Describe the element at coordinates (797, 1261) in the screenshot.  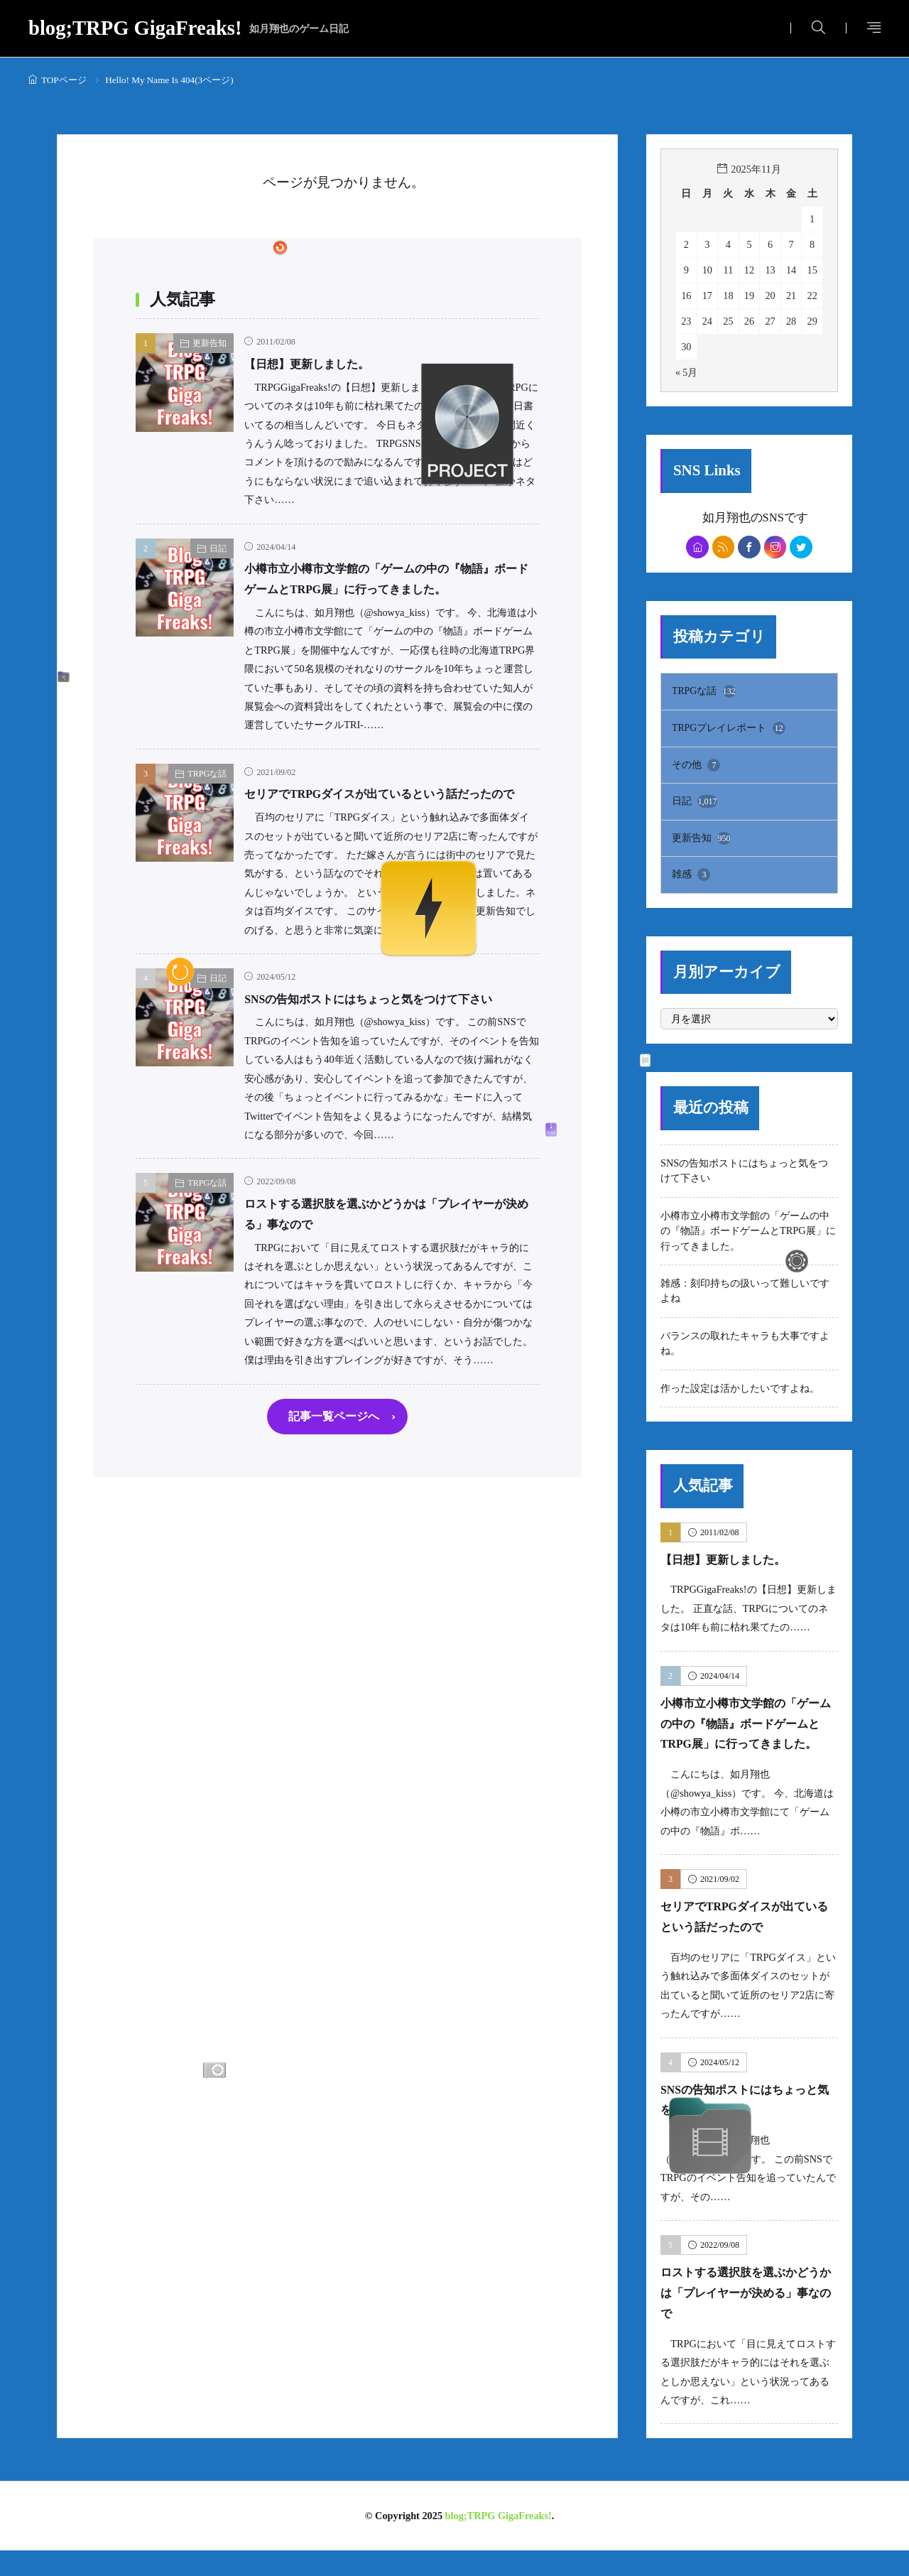
I see `indicates system or device settings` at that location.